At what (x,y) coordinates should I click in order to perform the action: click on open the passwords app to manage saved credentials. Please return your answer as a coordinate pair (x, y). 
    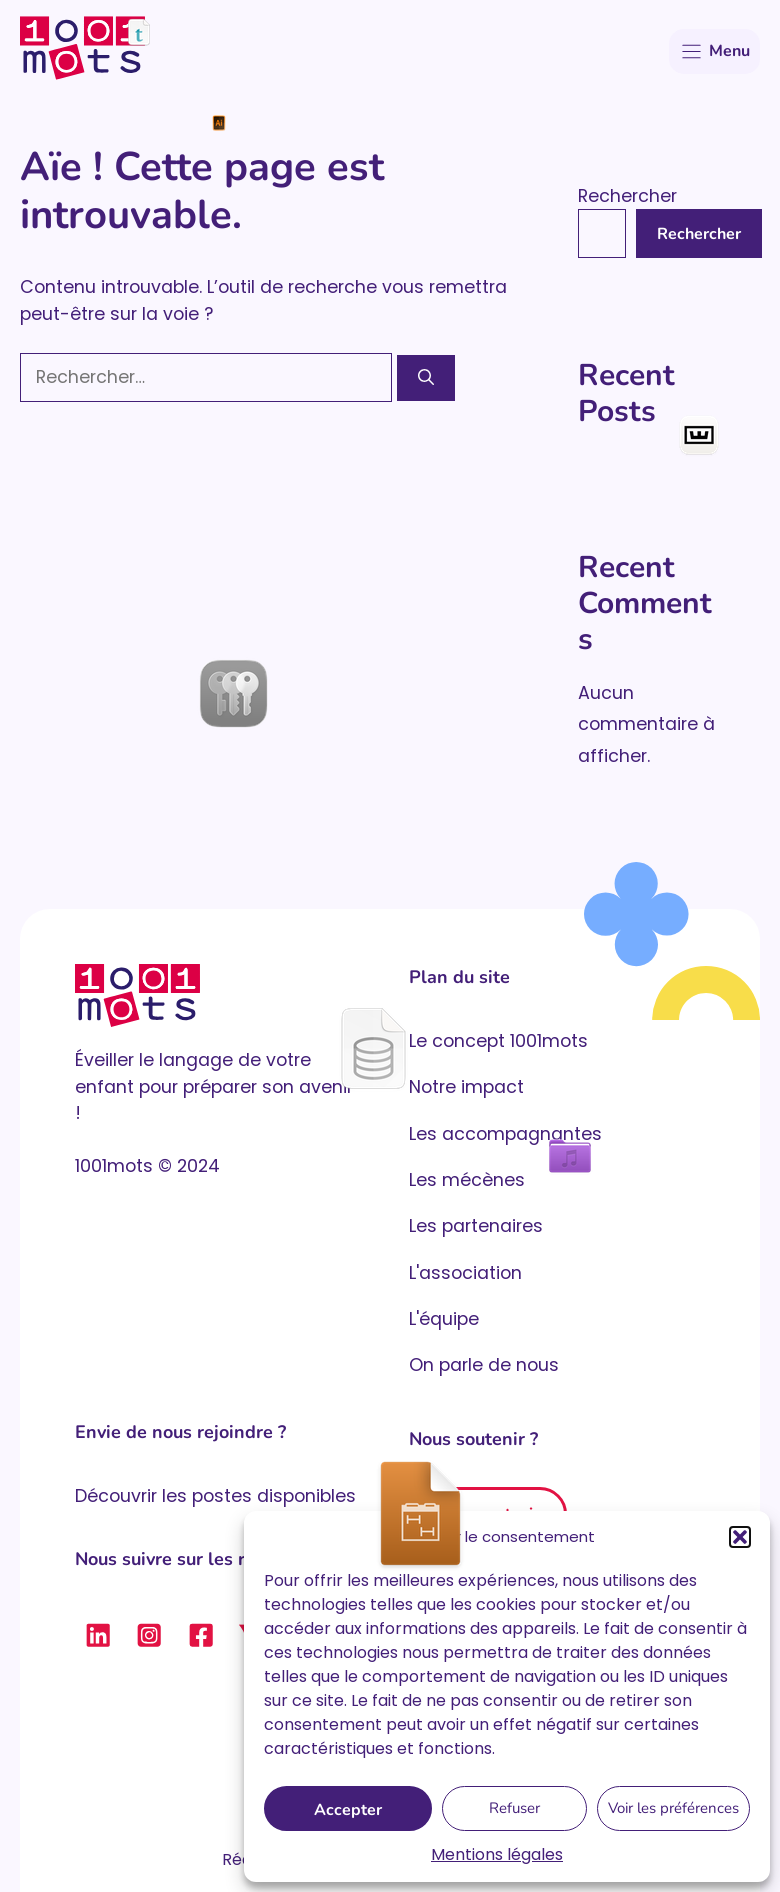
    Looking at the image, I should click on (233, 693).